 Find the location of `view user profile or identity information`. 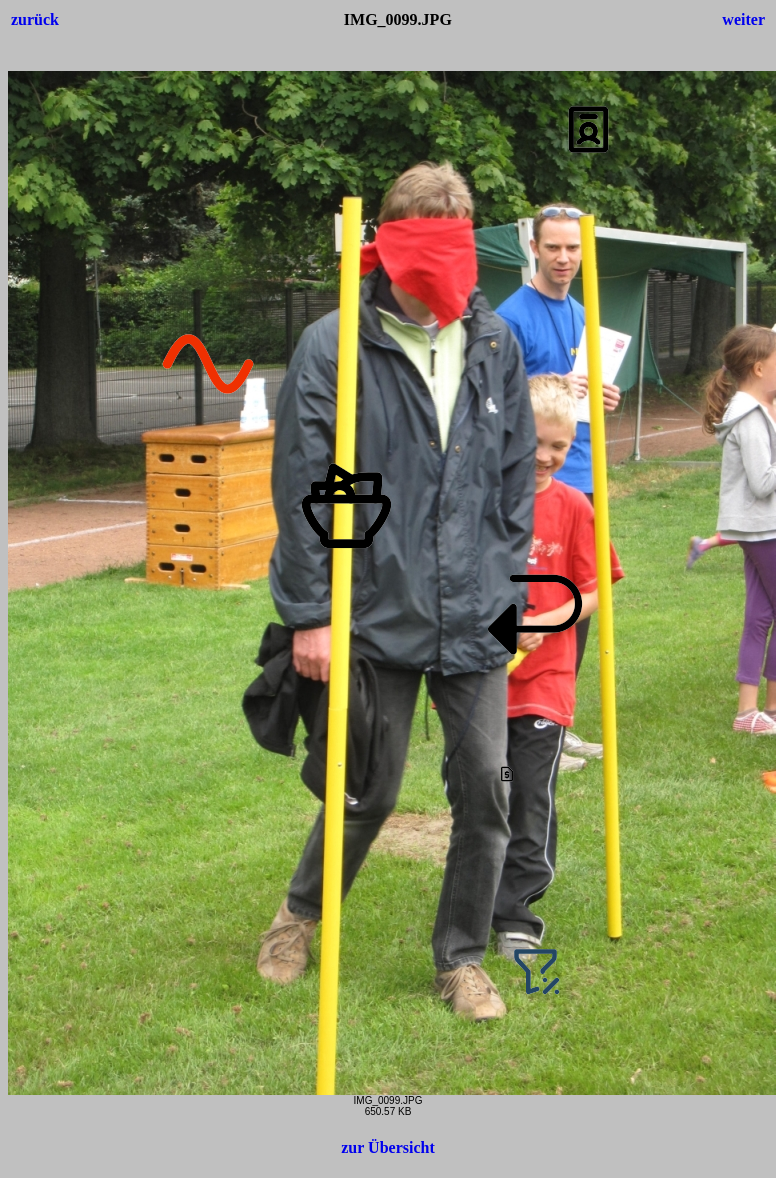

view user profile or identity information is located at coordinates (588, 129).